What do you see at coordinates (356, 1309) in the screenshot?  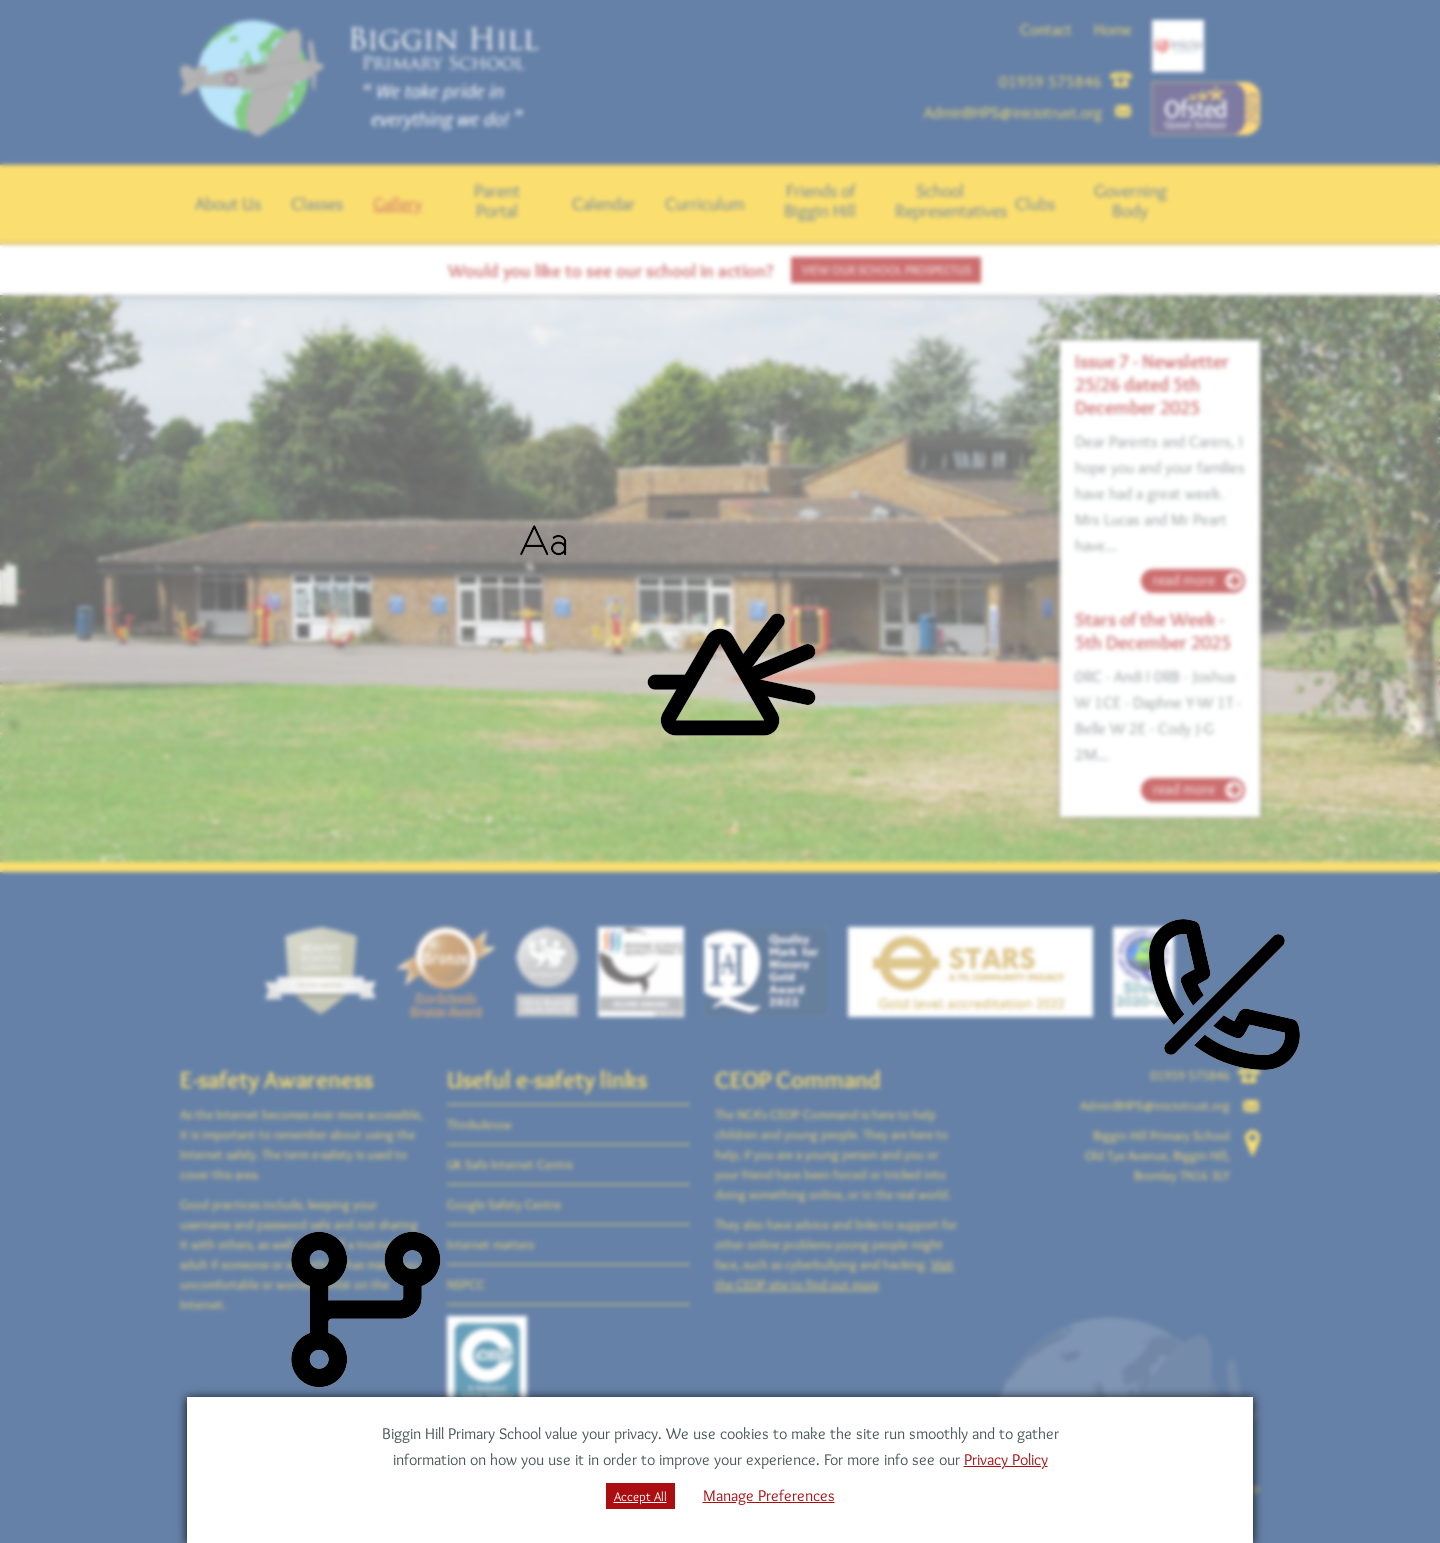 I see `view repository branches` at bounding box center [356, 1309].